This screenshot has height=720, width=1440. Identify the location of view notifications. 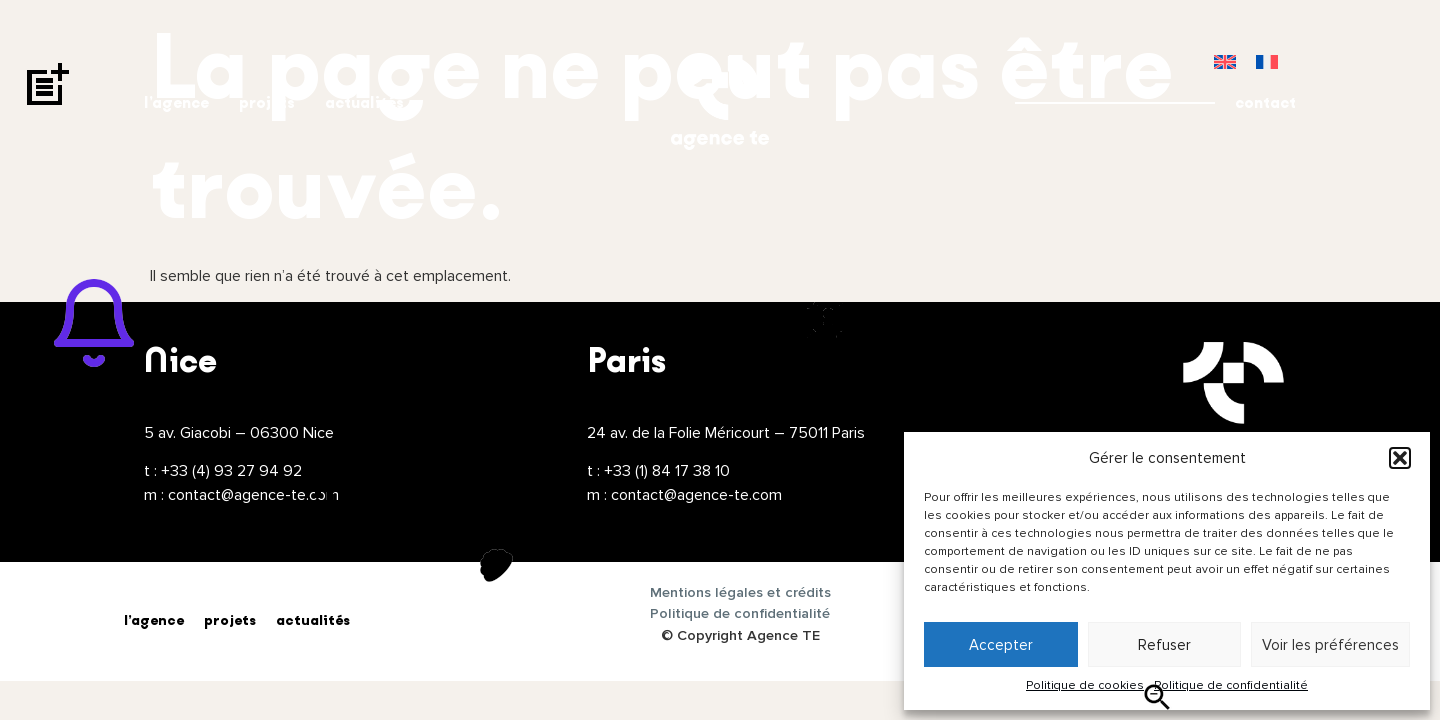
(94, 323).